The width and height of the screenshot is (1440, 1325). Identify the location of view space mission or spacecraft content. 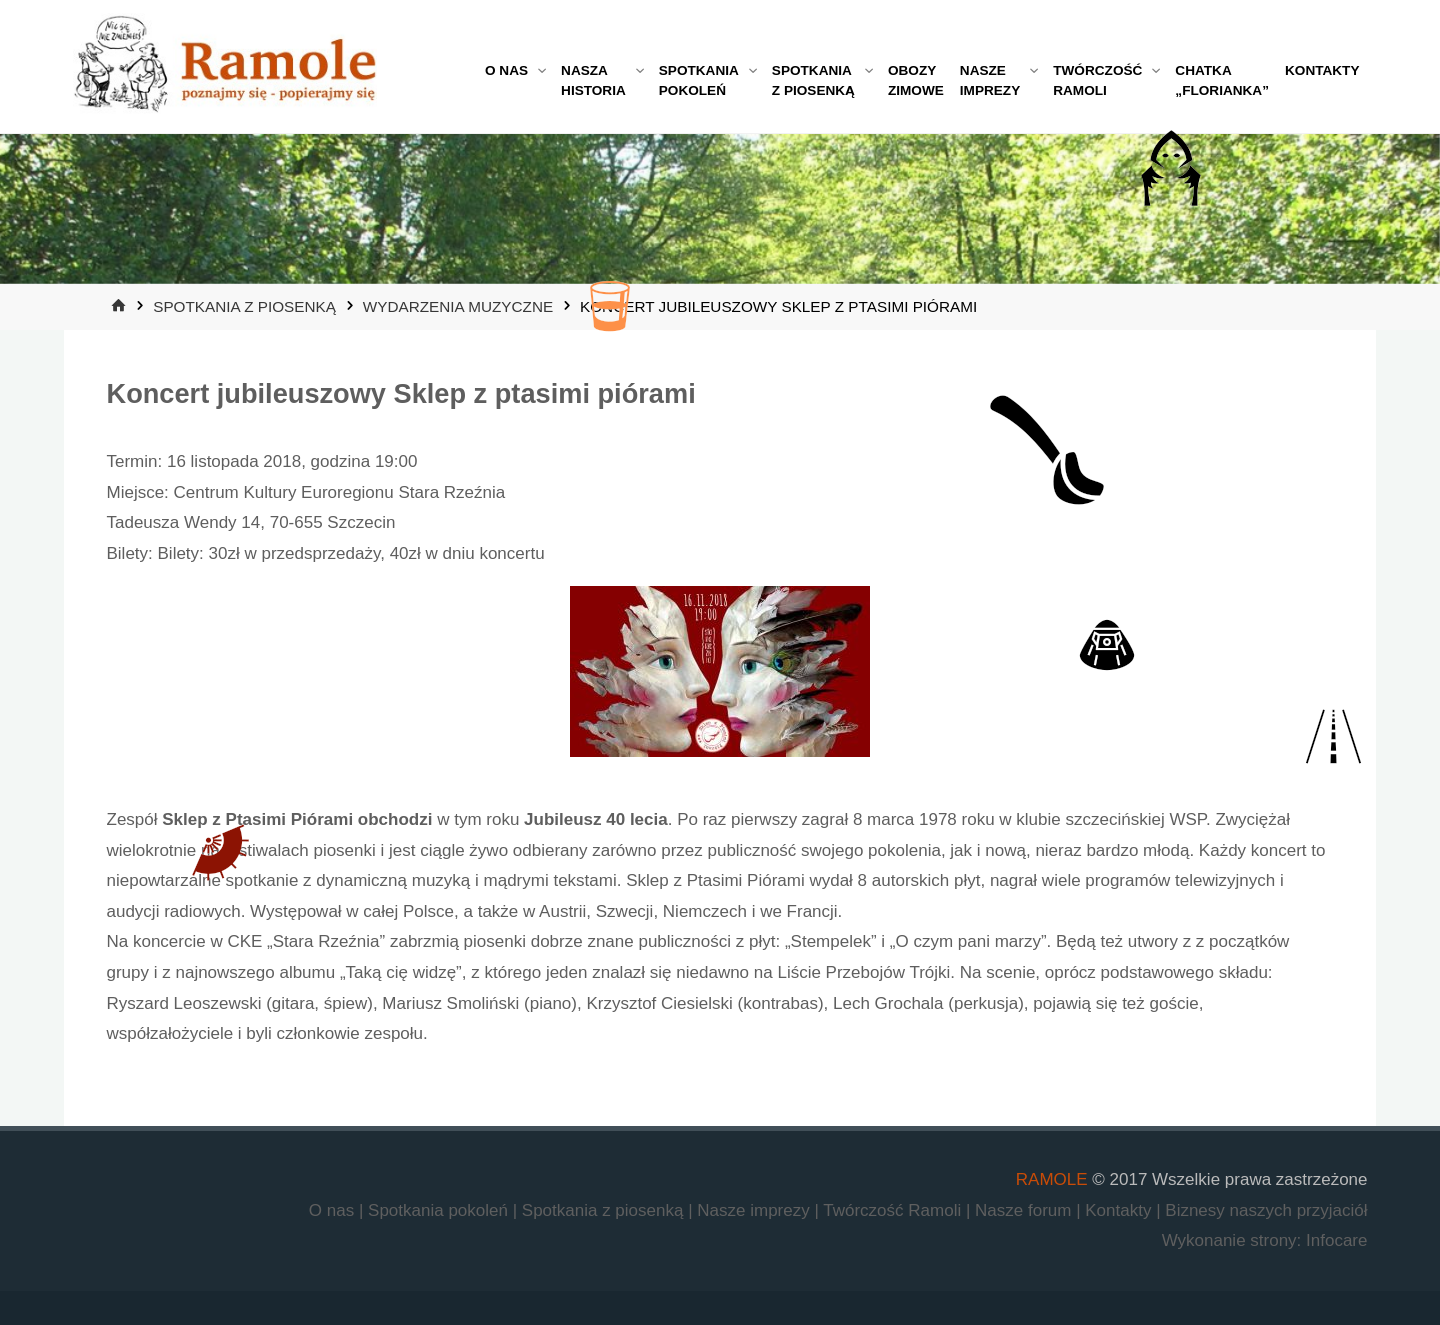
(1107, 645).